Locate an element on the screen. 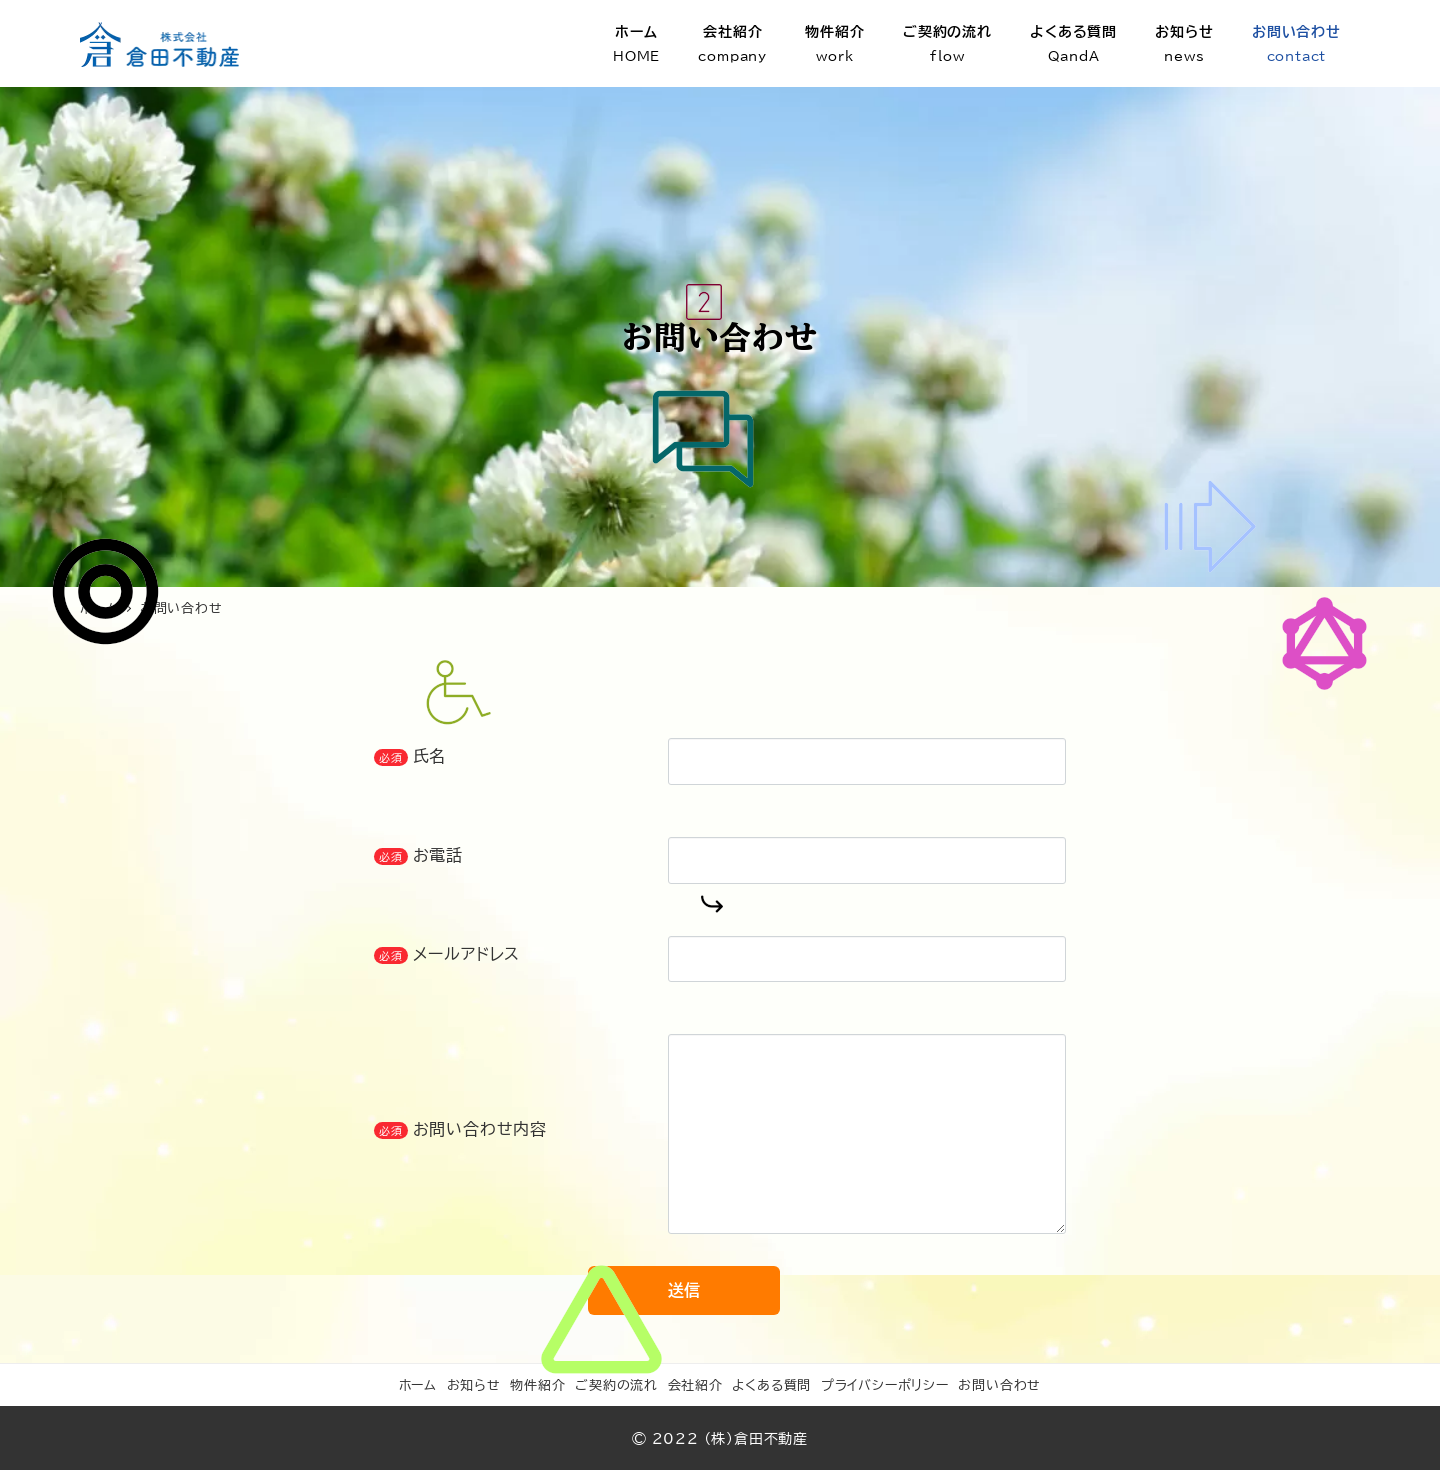 The width and height of the screenshot is (1440, 1470). indicates wheelchair accessible facilities is located at coordinates (452, 693).